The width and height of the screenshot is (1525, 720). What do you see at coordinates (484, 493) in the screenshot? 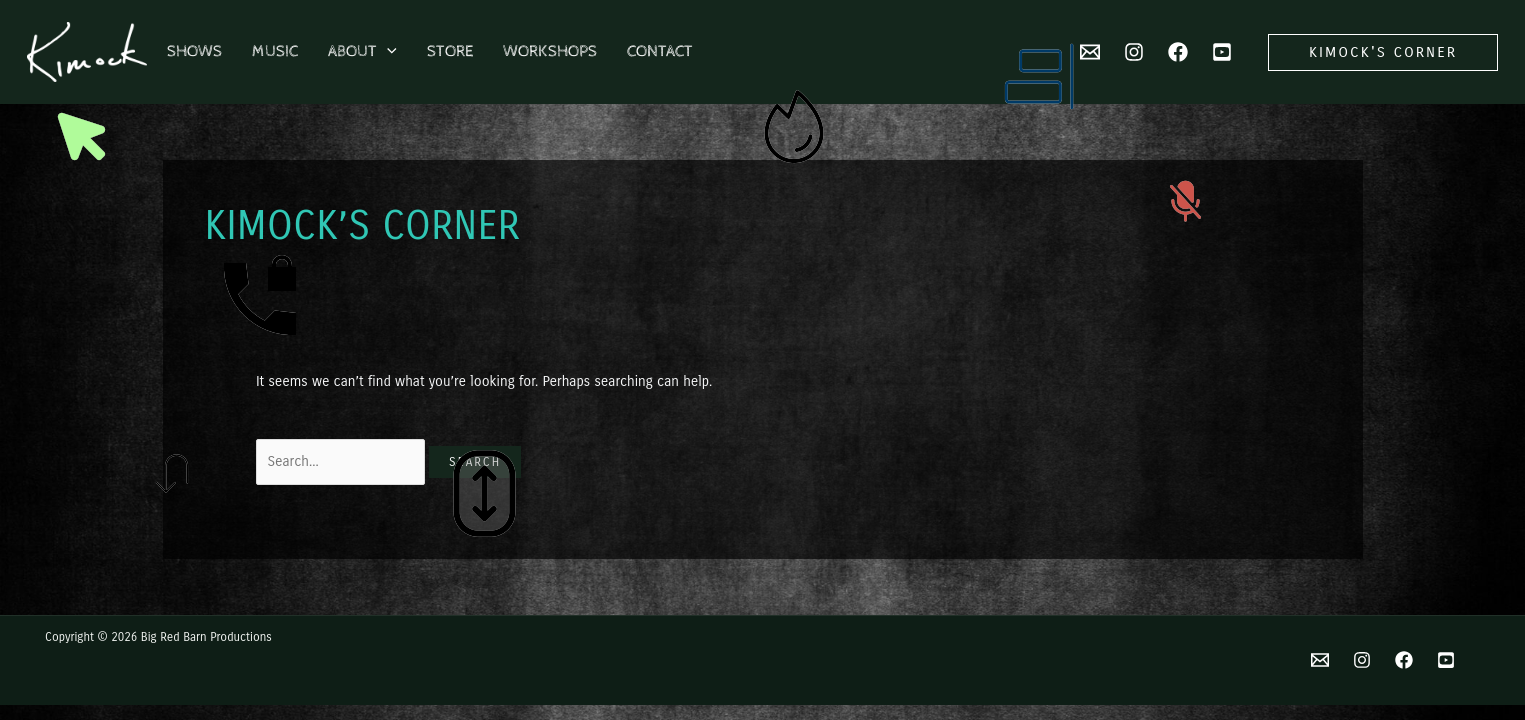
I see `scroll up or down on the page` at bounding box center [484, 493].